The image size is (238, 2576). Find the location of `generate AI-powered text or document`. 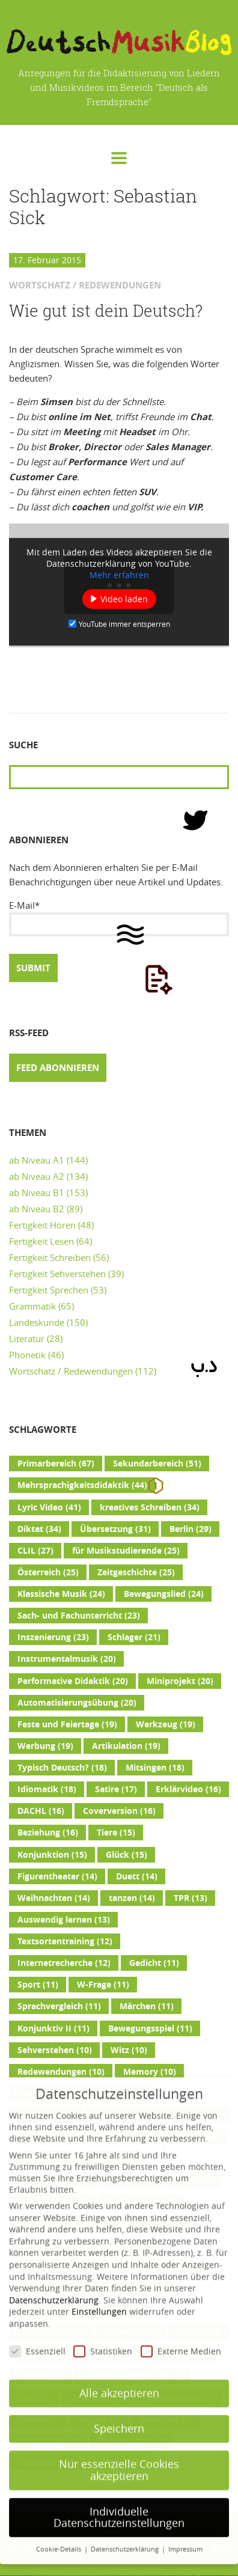

generate AI-powered text or document is located at coordinates (156, 978).